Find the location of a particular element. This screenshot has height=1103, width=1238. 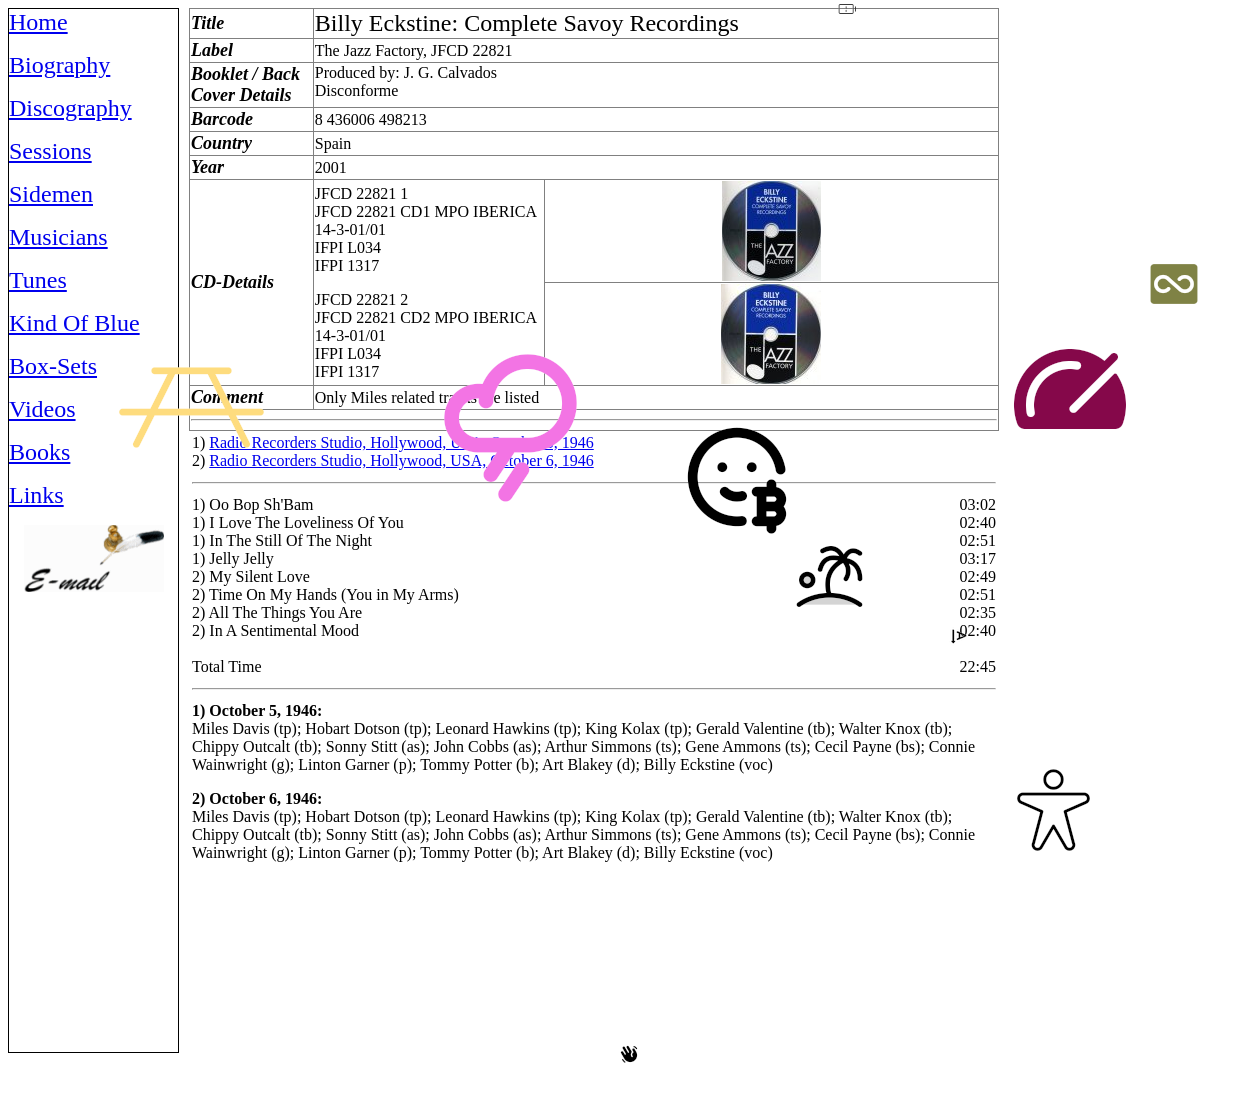

indicates unlimited or infinite capacity is located at coordinates (1174, 284).